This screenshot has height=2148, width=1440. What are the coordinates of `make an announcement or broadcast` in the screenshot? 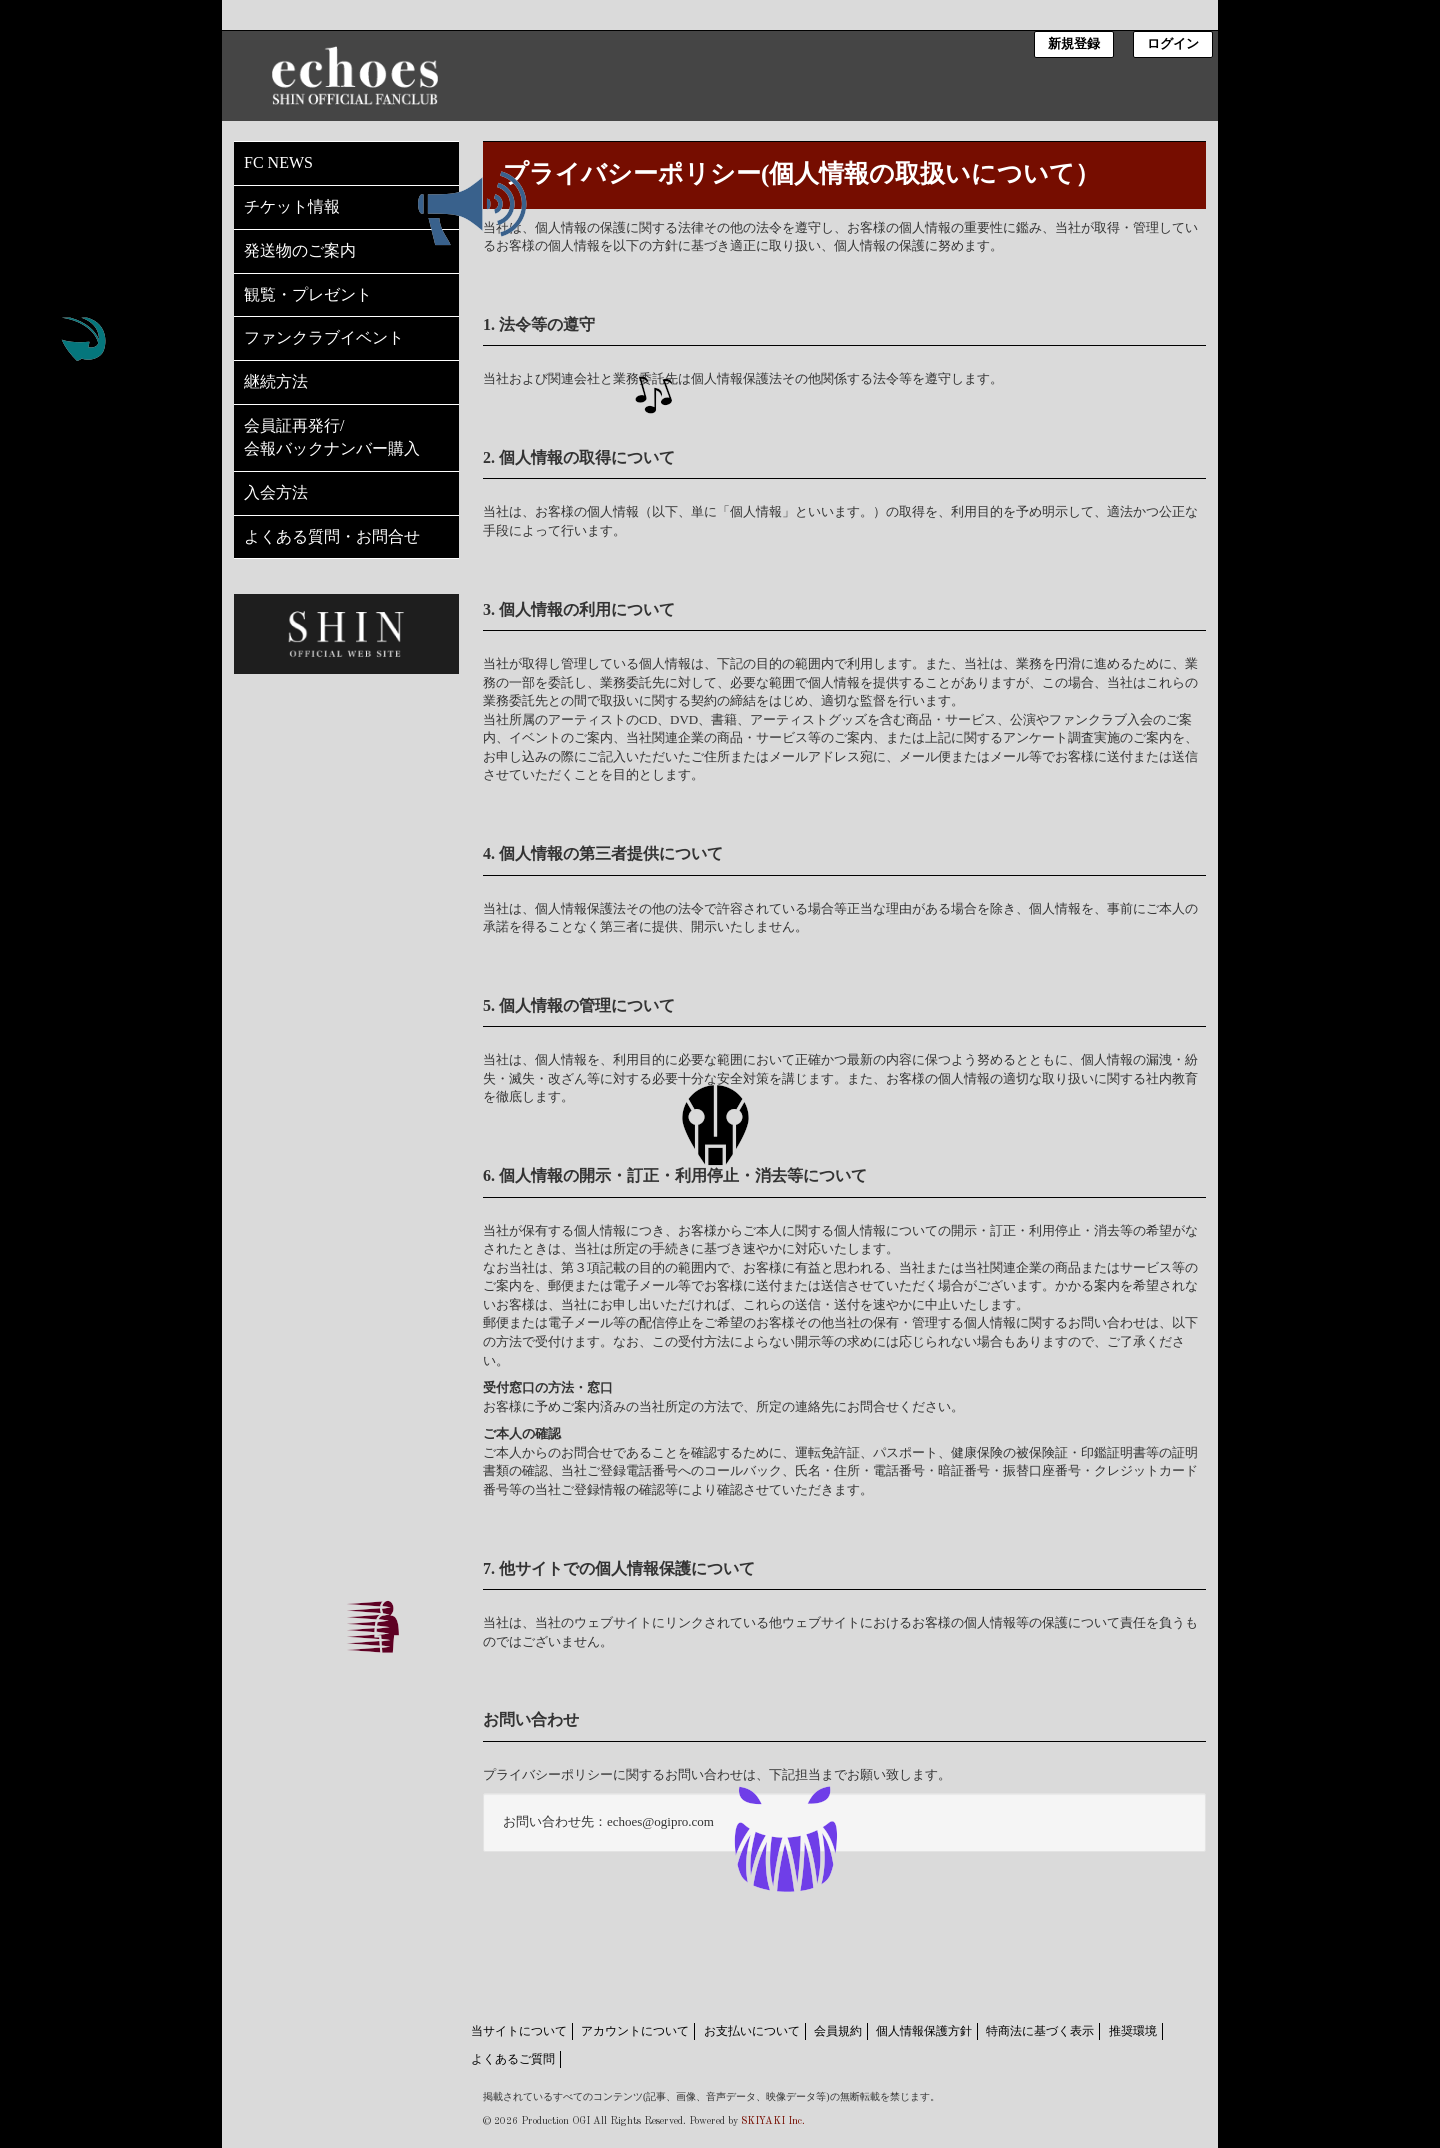 It's located at (470, 204).